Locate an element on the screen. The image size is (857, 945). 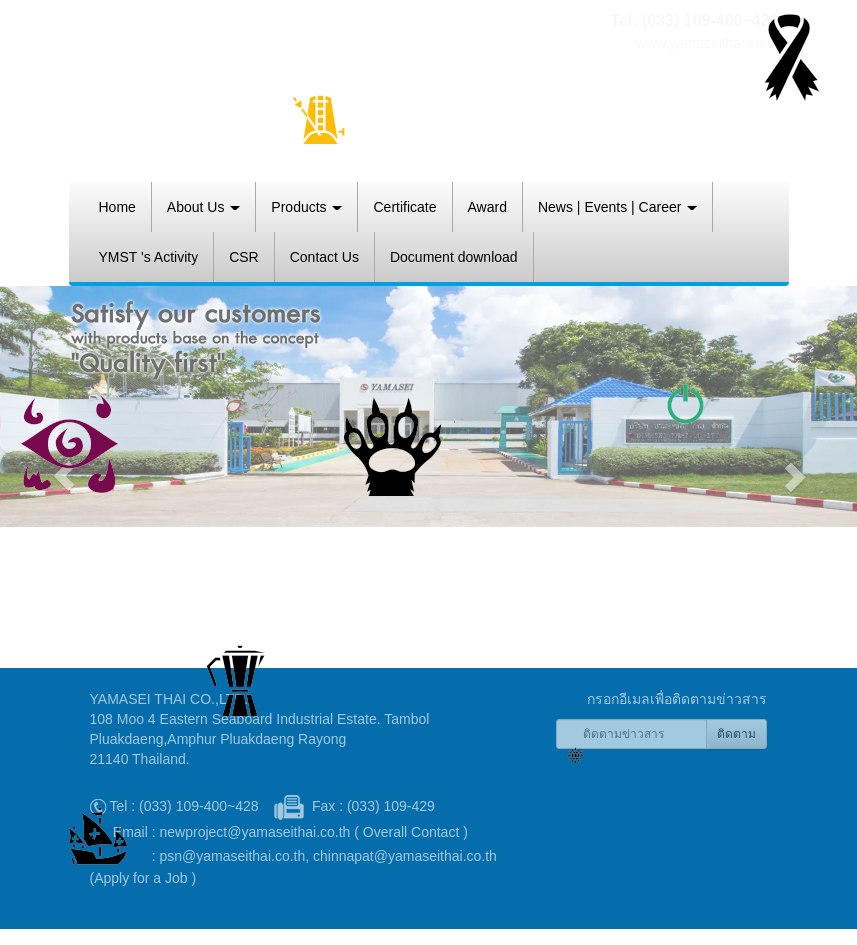
indicates support for a cause or awareness campaign is located at coordinates (791, 58).